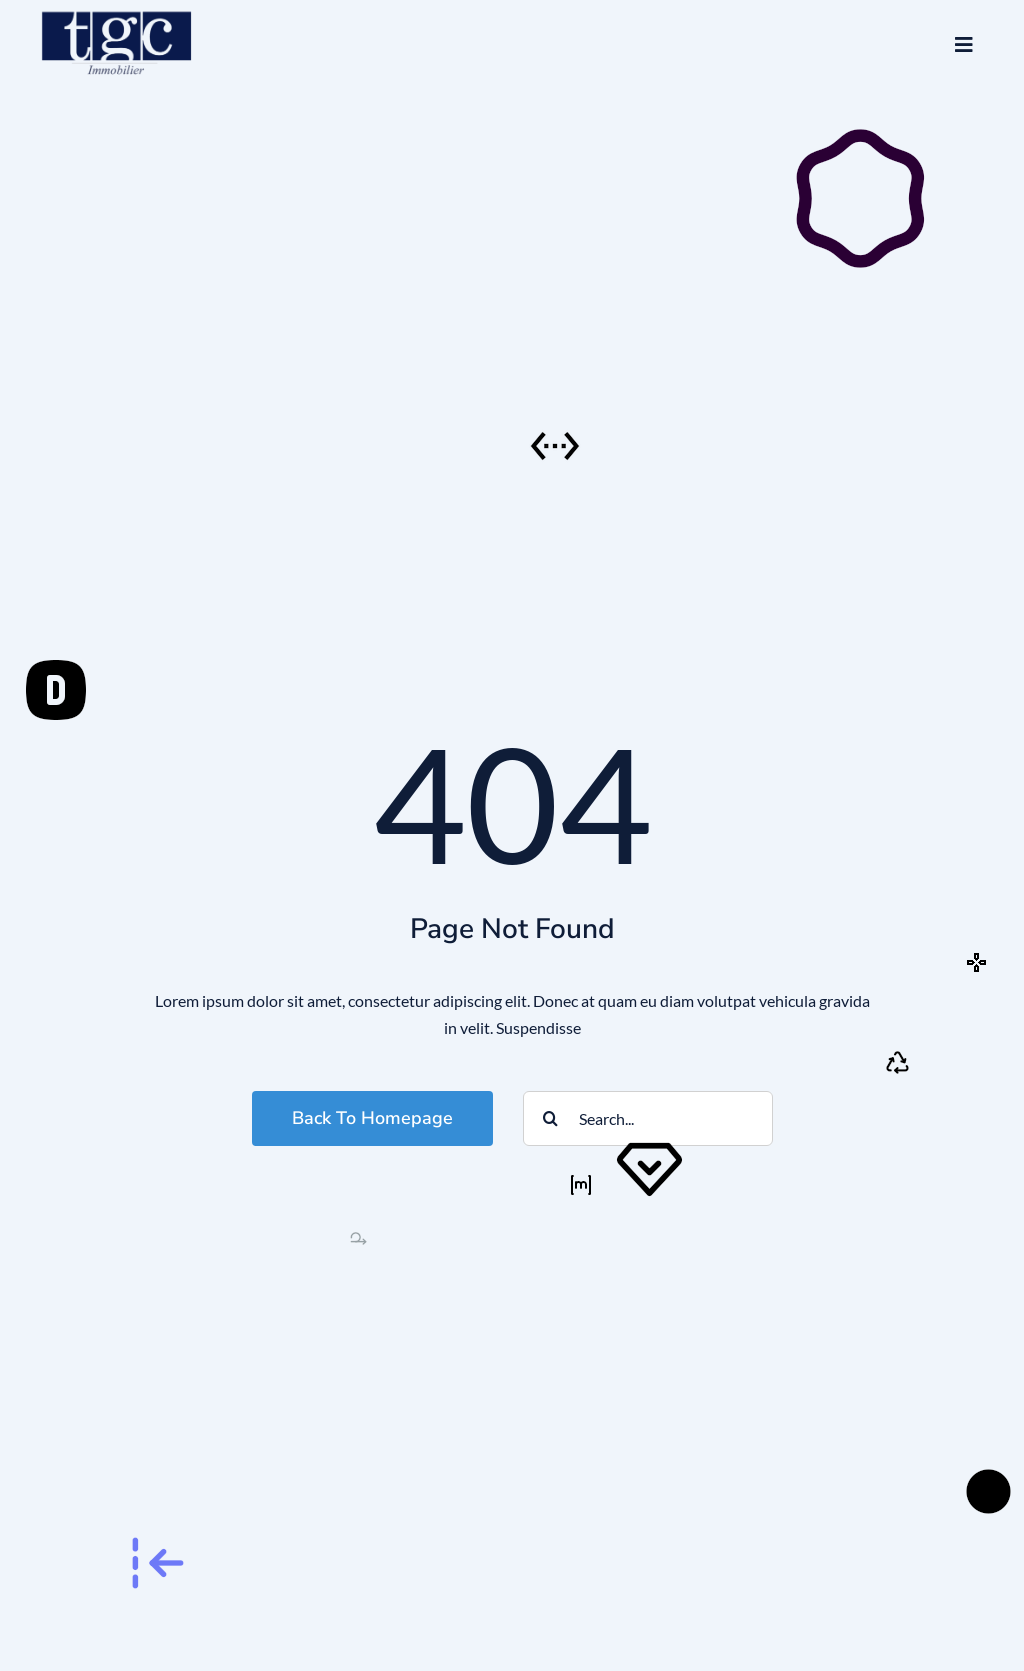  I want to click on access ethernet or wired network settings, so click(555, 446).